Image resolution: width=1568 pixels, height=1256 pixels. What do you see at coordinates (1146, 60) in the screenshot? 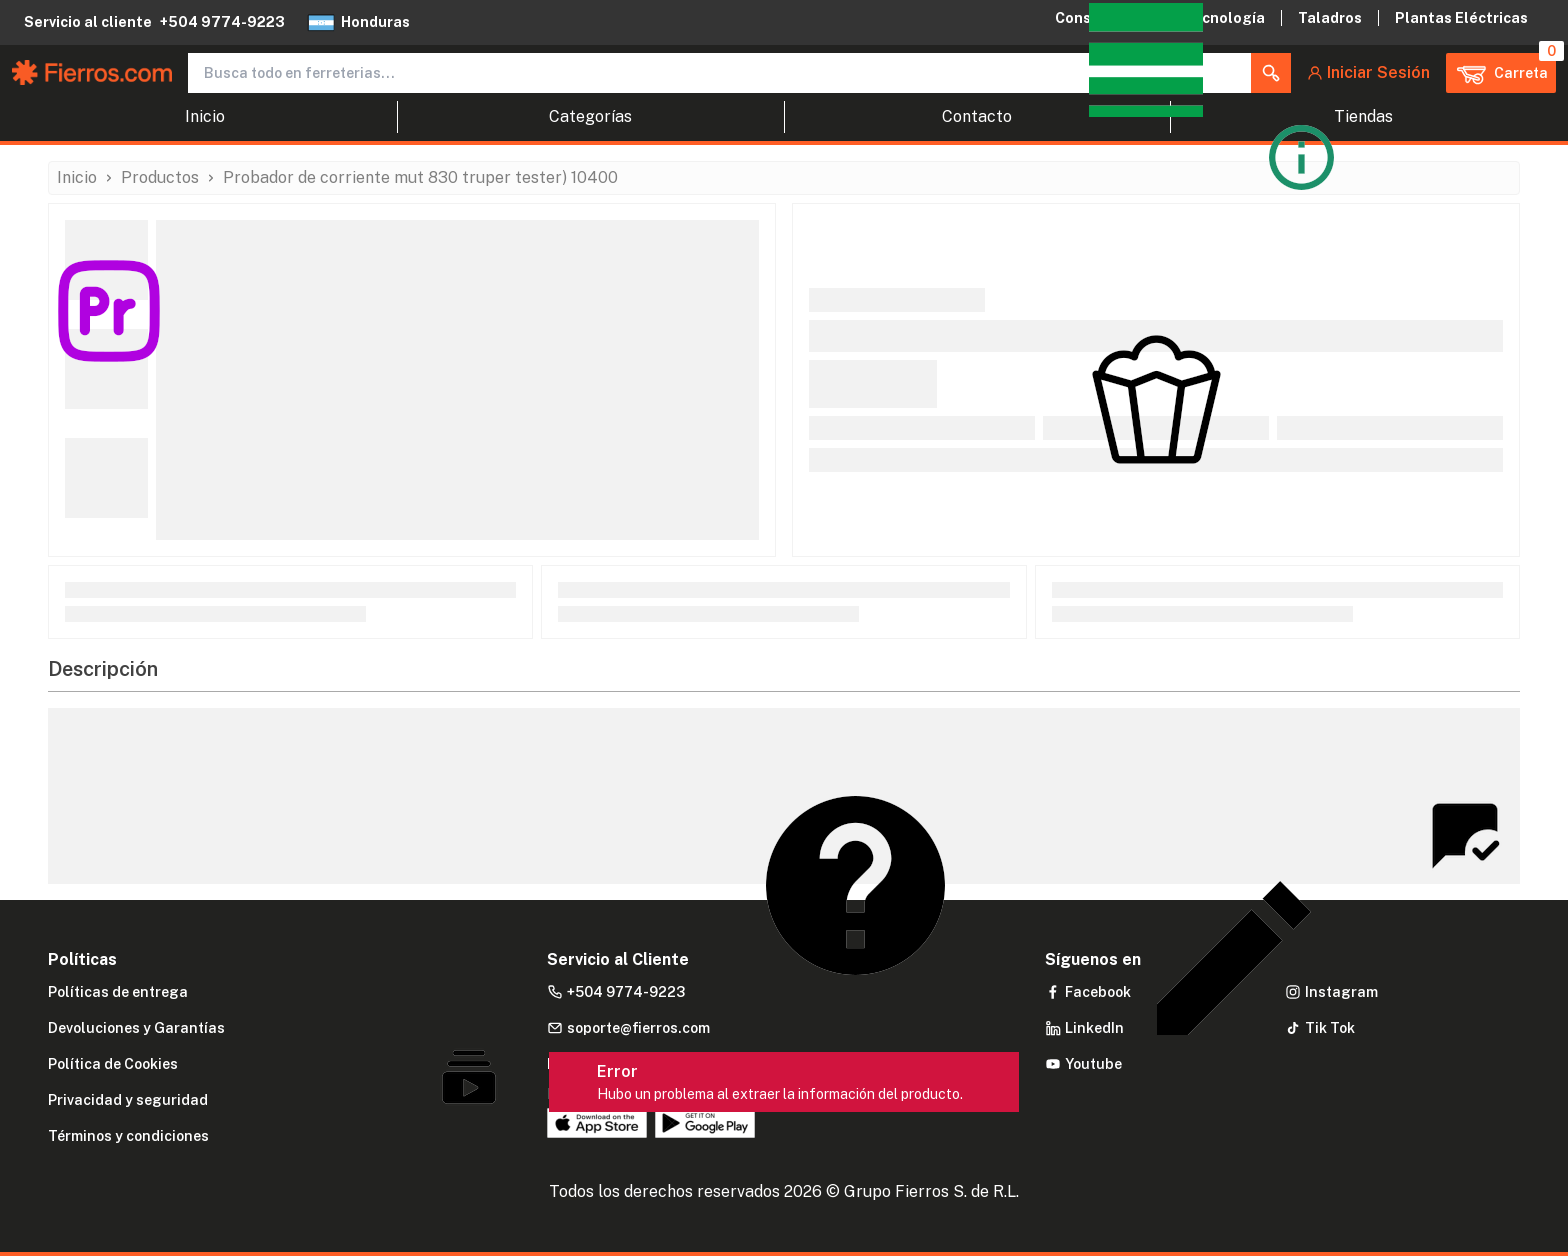
I see `adjust line or stroke thickness` at bounding box center [1146, 60].